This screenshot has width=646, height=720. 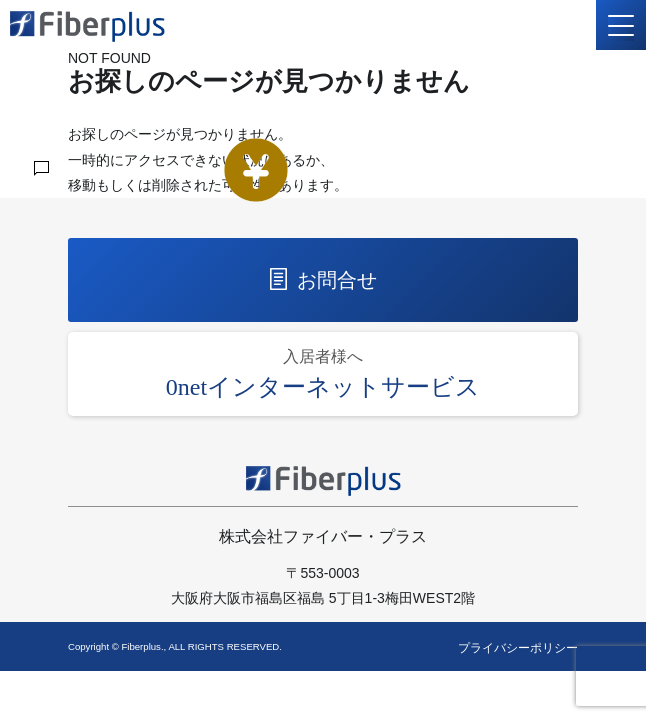 What do you see at coordinates (256, 170) in the screenshot?
I see `view balance in chinese yuan` at bounding box center [256, 170].